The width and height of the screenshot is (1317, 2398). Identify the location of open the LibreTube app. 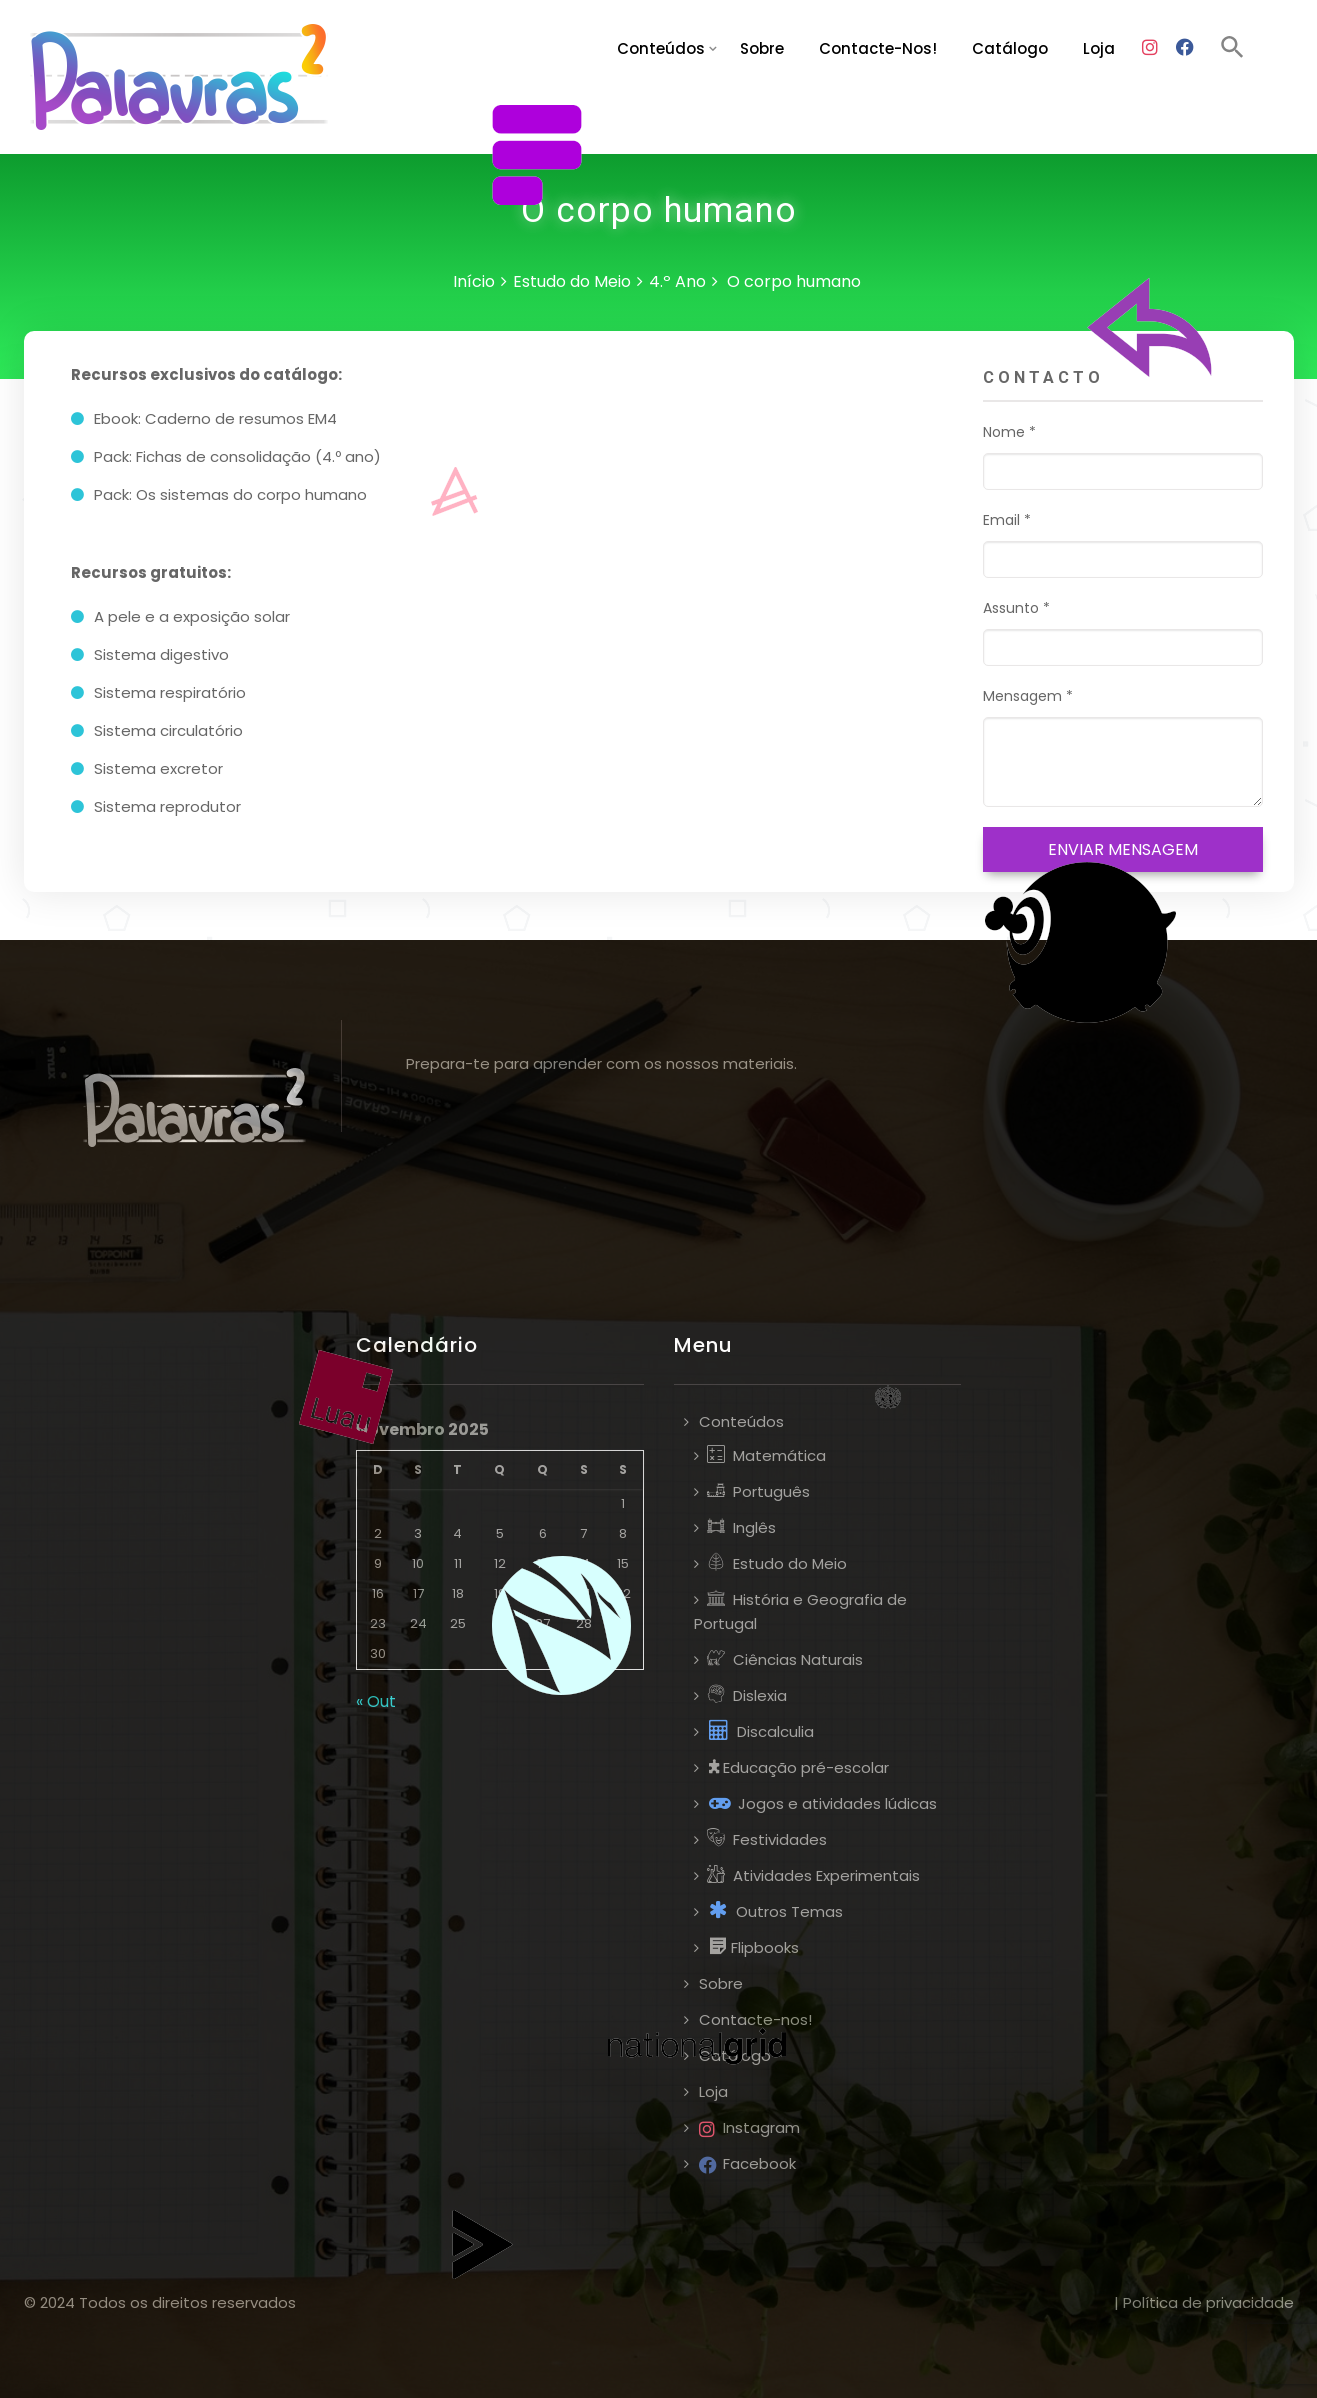
(482, 2244).